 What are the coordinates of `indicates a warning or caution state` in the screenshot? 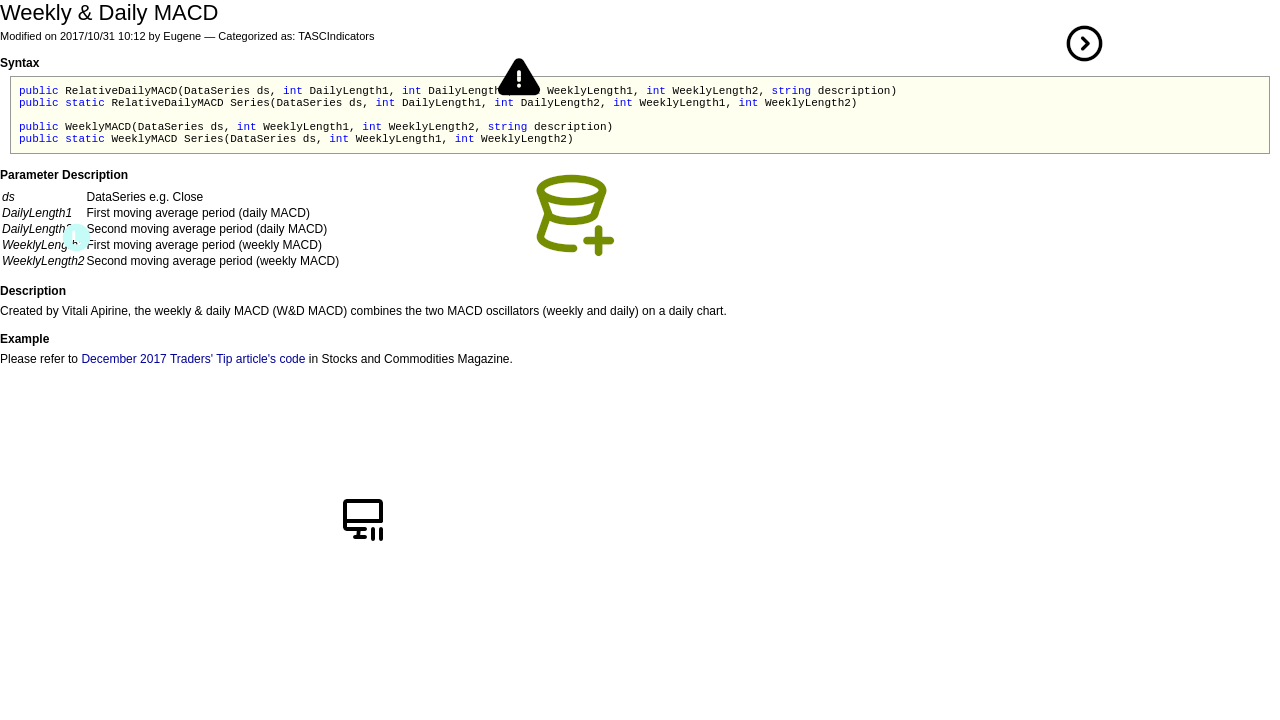 It's located at (519, 78).